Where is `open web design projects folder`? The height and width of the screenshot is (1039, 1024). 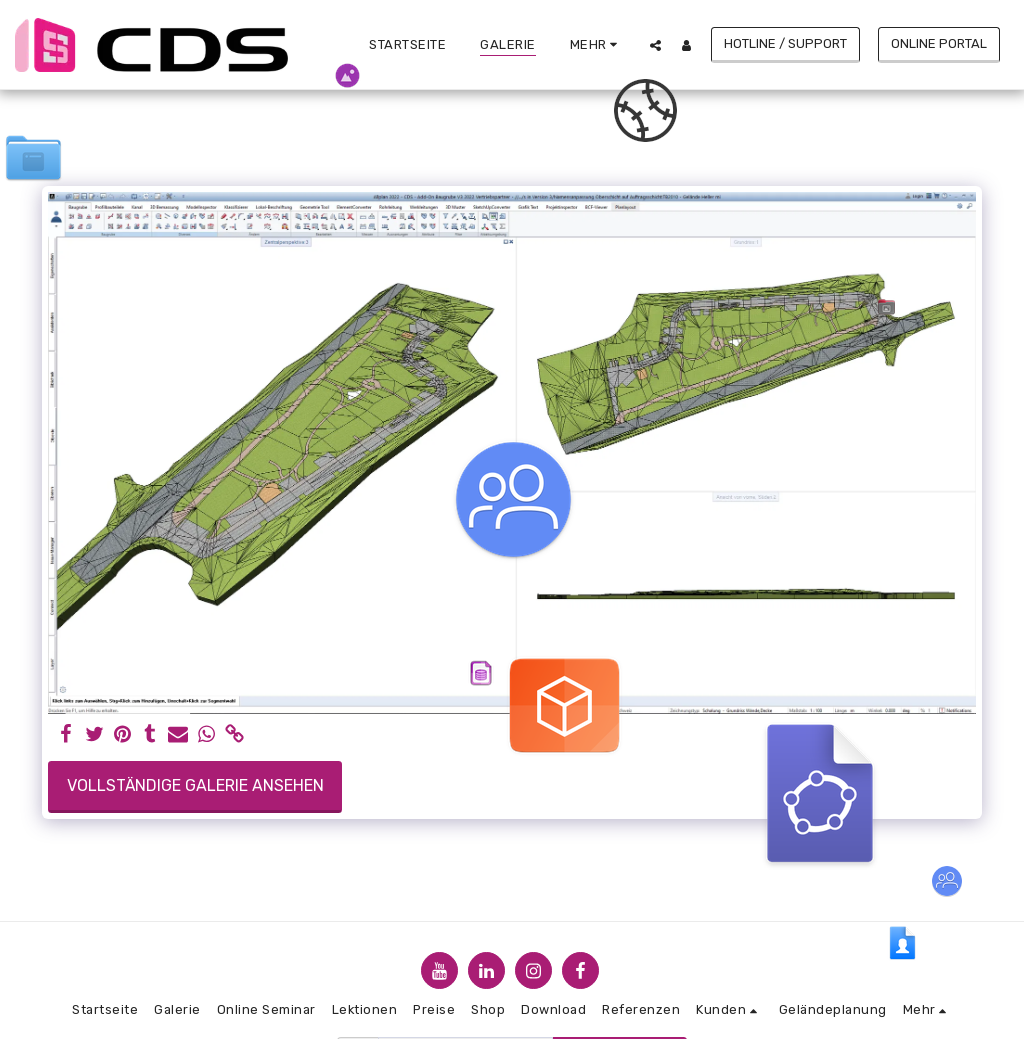
open web design projects folder is located at coordinates (33, 157).